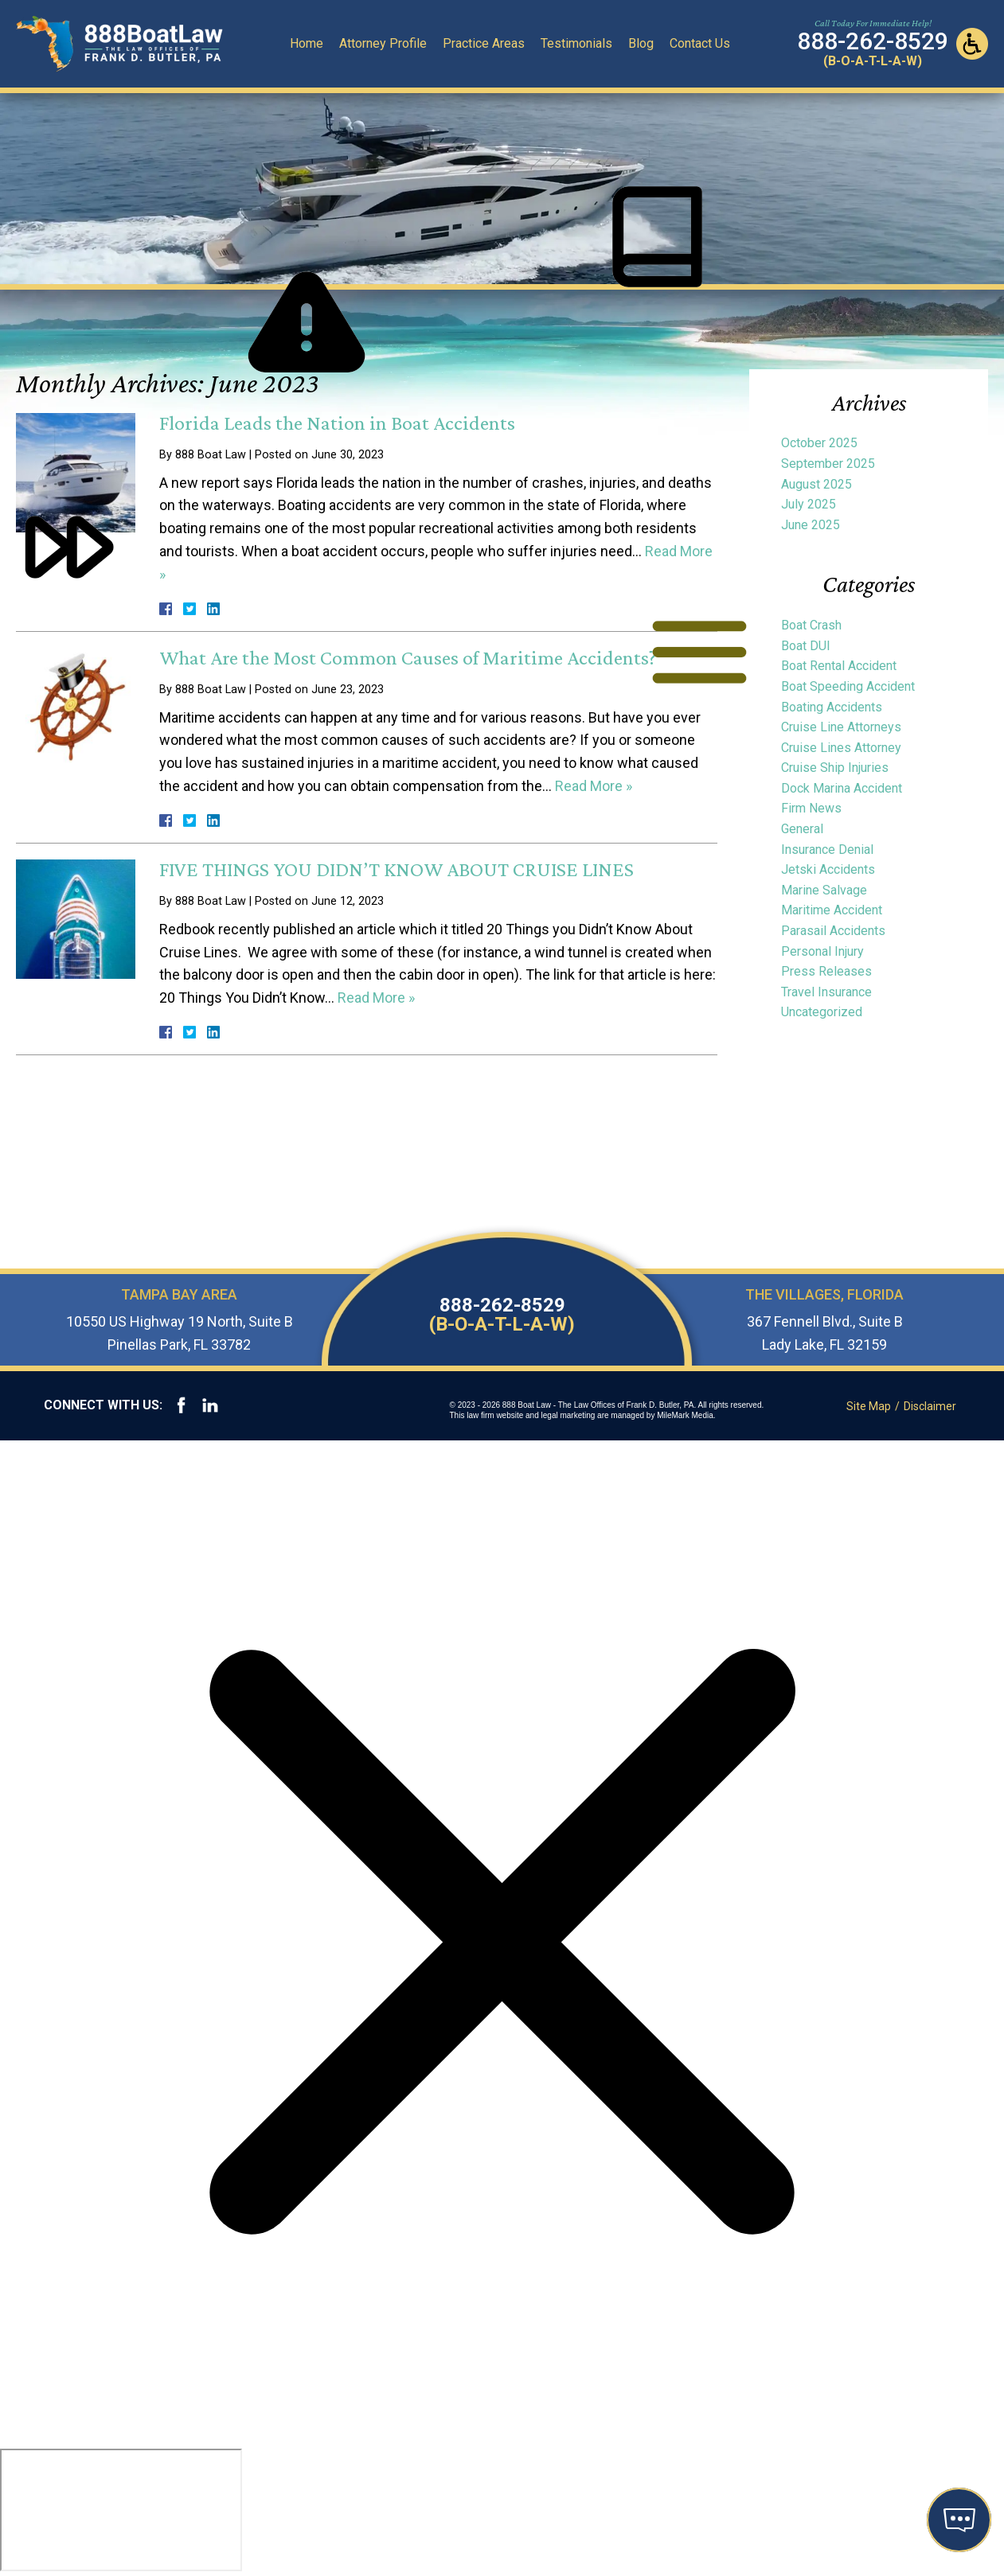 This screenshot has width=1004, height=2576. Describe the element at coordinates (307, 325) in the screenshot. I see `indicates a warning or caution state` at that location.